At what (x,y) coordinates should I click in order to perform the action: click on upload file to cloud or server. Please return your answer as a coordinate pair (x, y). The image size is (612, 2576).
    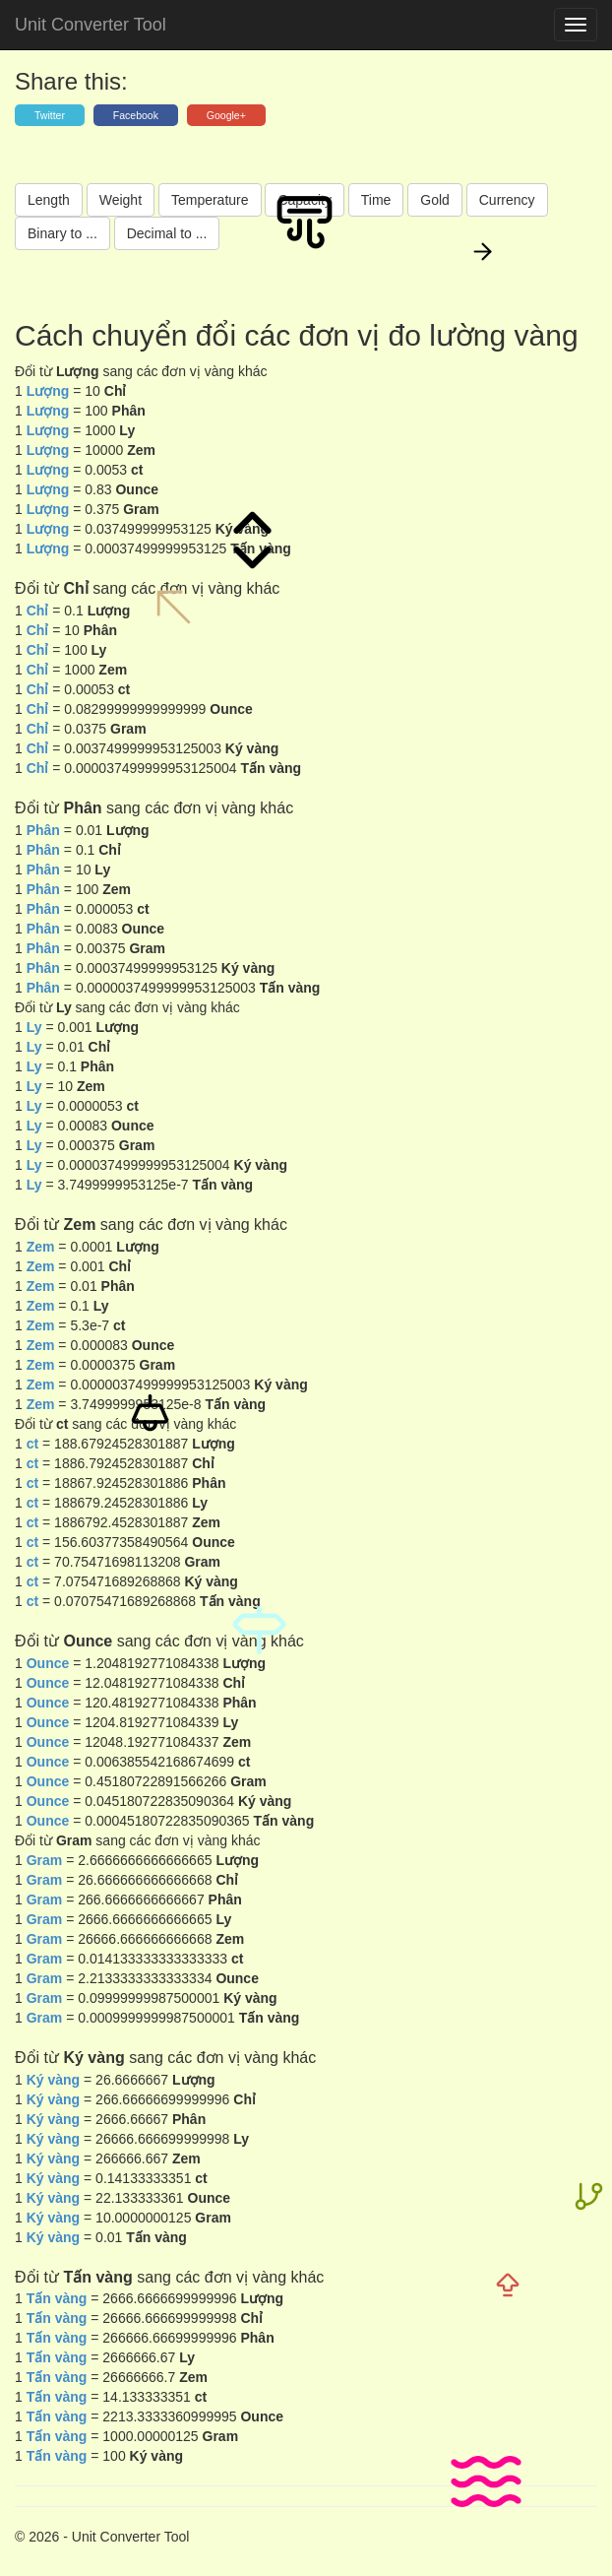
    Looking at the image, I should click on (508, 2286).